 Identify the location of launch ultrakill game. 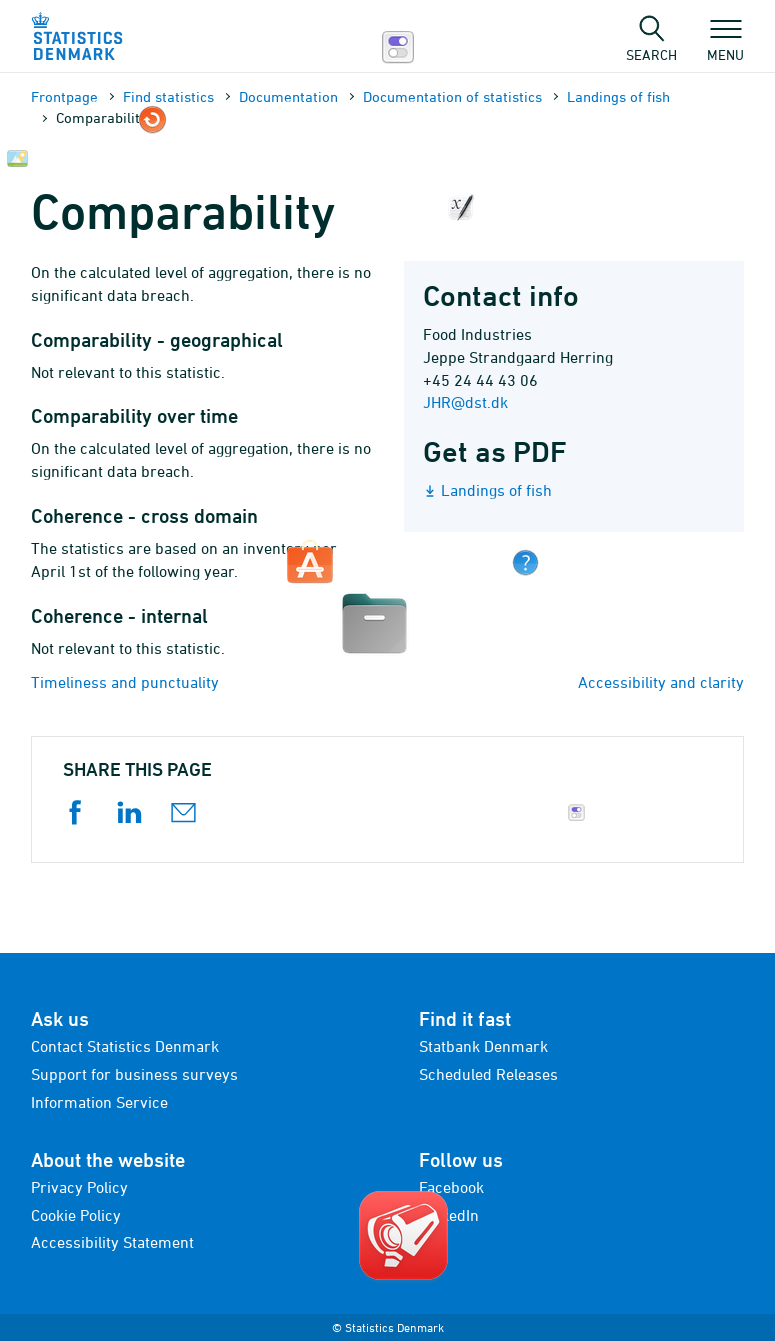
(403, 1235).